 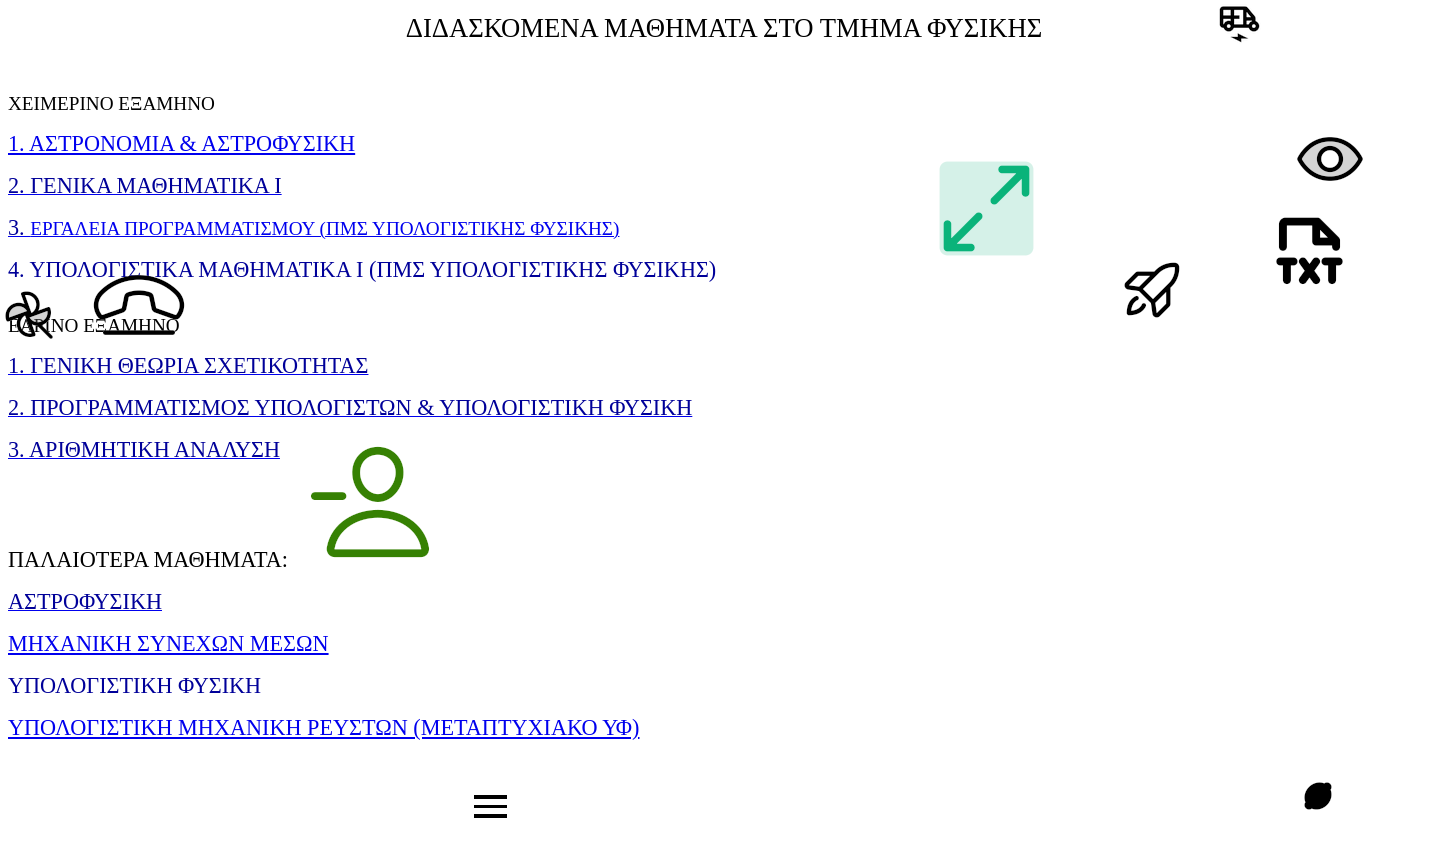 I want to click on view or preview content, so click(x=1330, y=159).